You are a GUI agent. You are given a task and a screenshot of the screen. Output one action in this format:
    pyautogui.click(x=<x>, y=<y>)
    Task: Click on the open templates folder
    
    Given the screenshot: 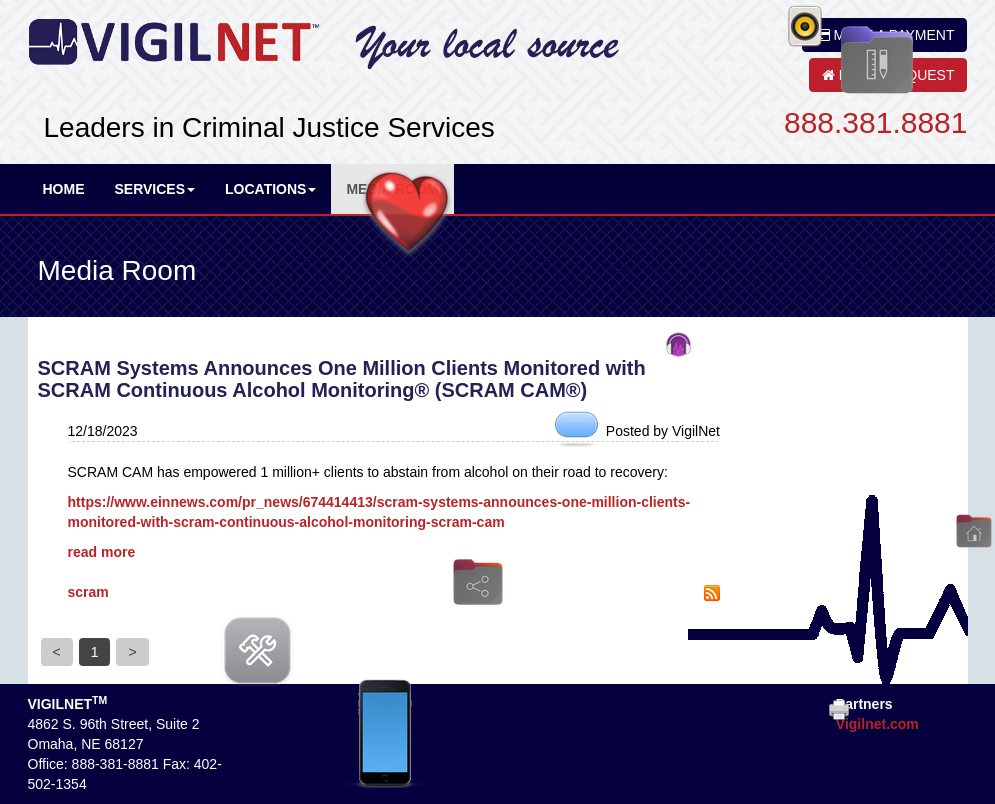 What is the action you would take?
    pyautogui.click(x=877, y=60)
    